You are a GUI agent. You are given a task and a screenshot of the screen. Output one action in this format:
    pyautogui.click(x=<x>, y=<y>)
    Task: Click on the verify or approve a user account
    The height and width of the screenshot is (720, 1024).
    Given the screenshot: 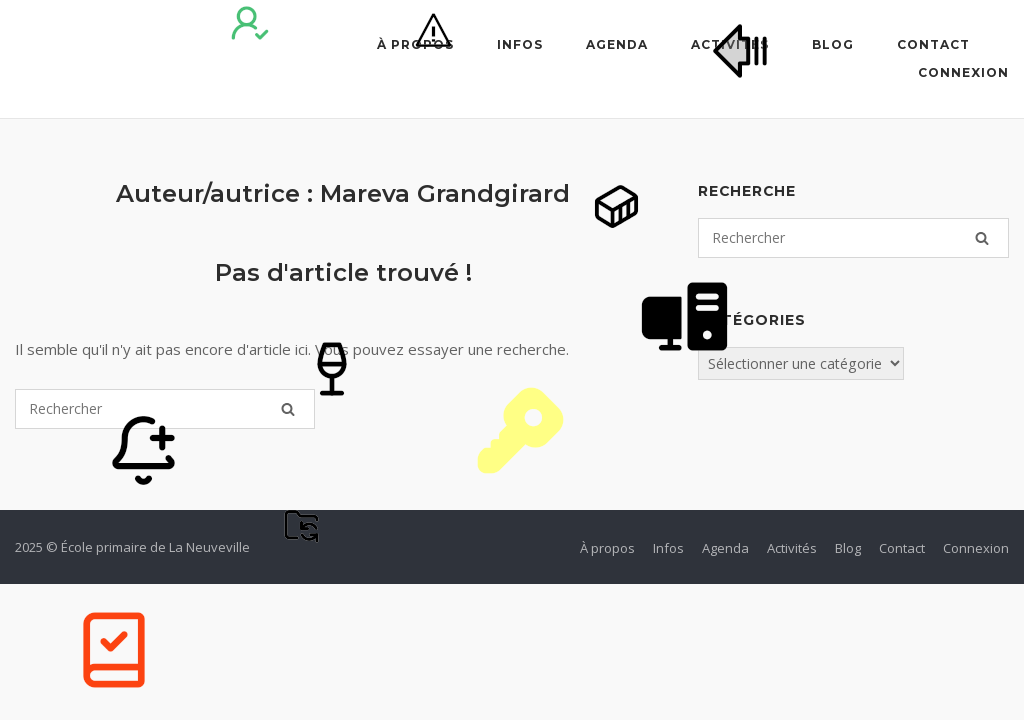 What is the action you would take?
    pyautogui.click(x=250, y=23)
    